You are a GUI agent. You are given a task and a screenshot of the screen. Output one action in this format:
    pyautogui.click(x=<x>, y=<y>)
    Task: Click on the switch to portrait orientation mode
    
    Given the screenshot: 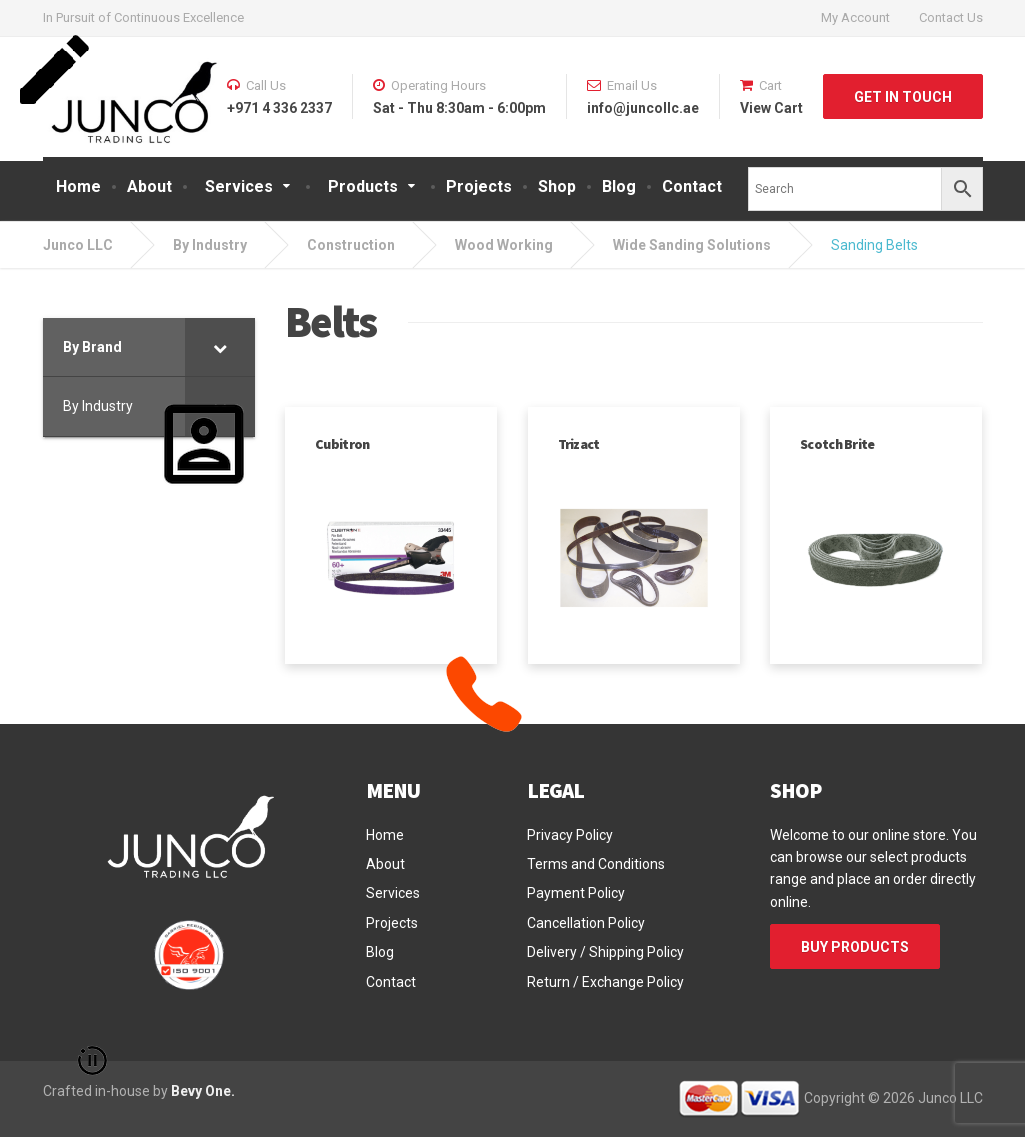 What is the action you would take?
    pyautogui.click(x=204, y=444)
    